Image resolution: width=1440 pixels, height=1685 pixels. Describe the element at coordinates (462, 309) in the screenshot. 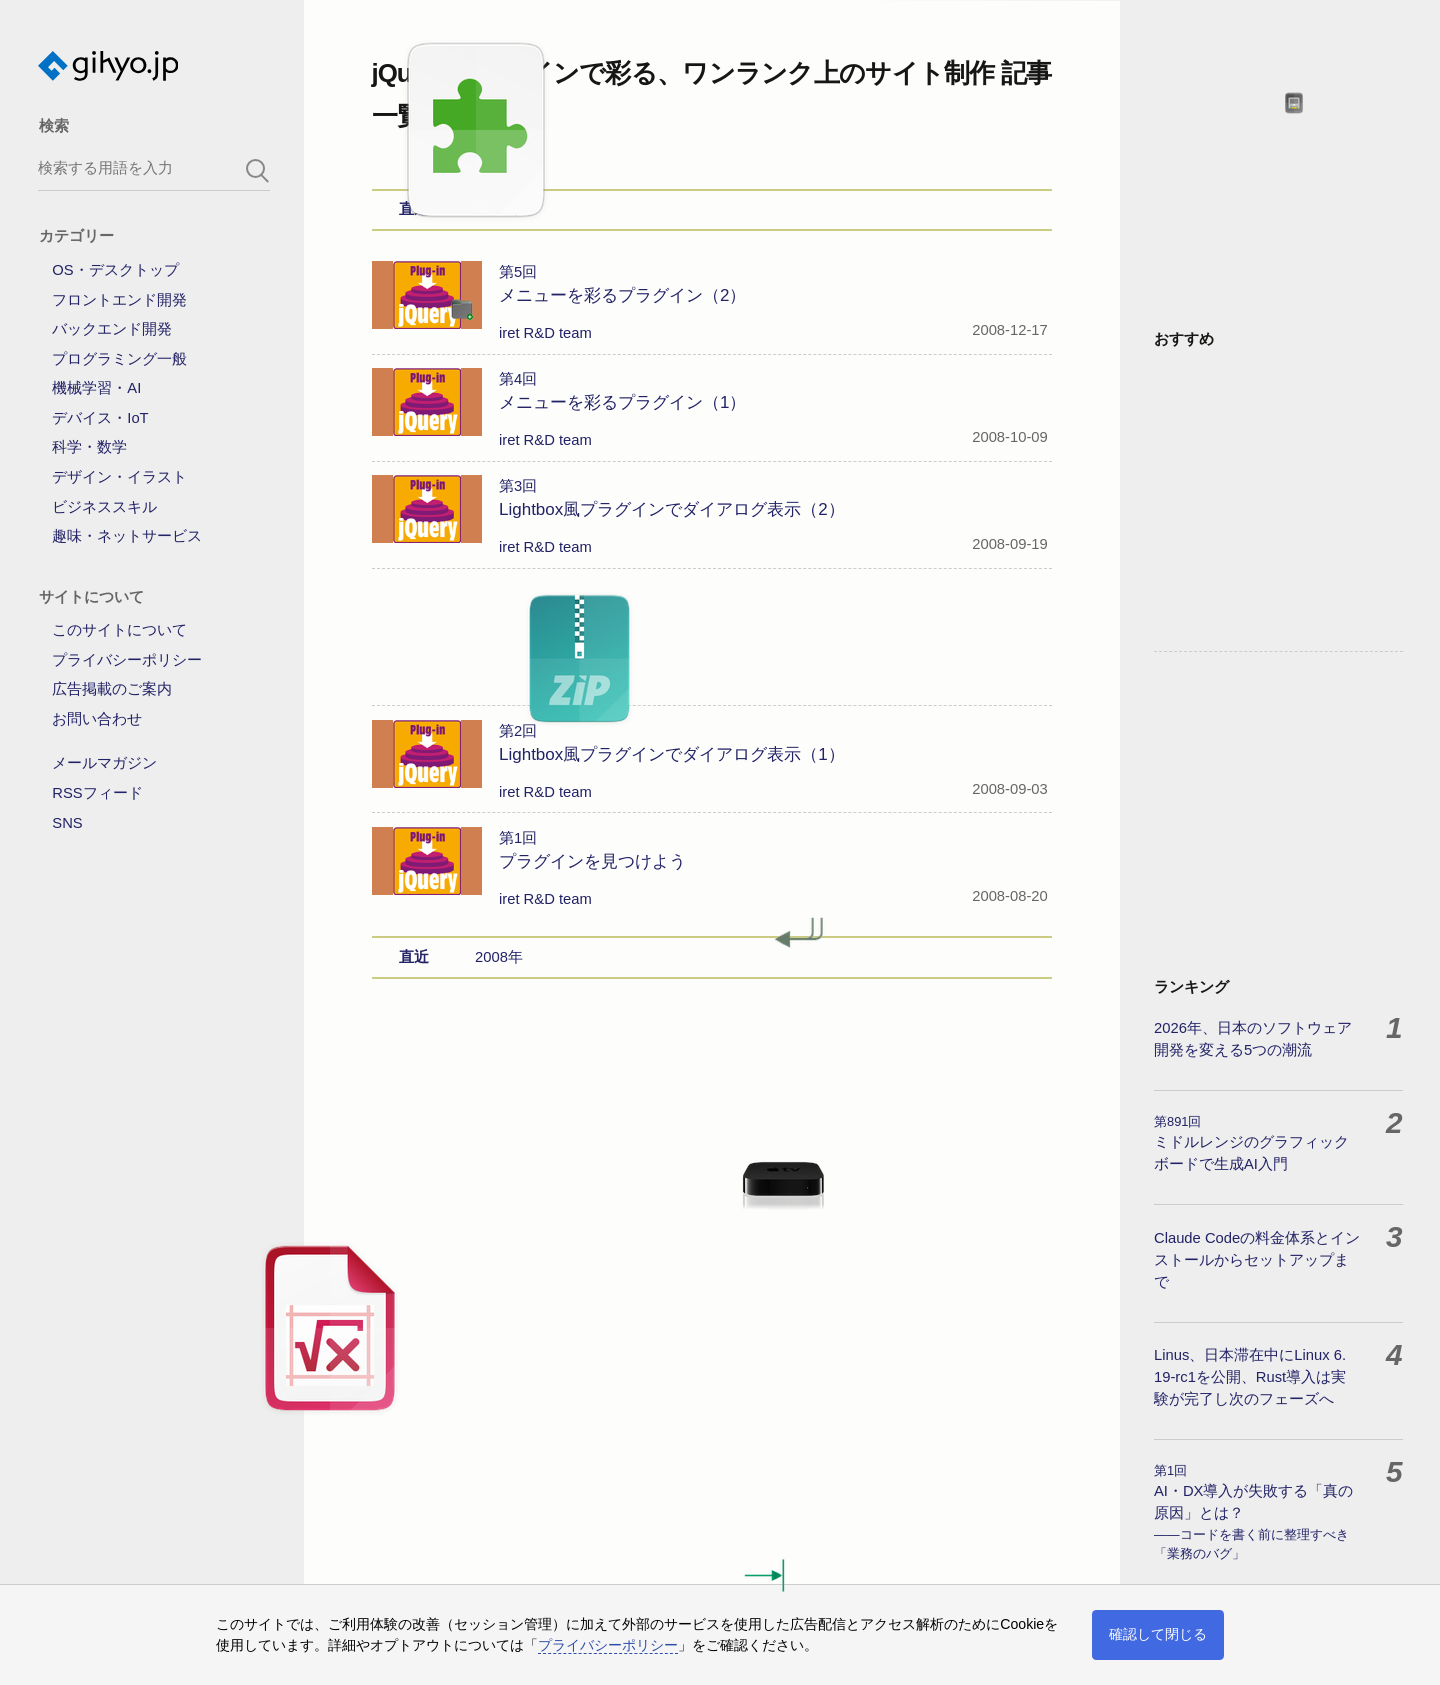

I see `create a new folder` at that location.